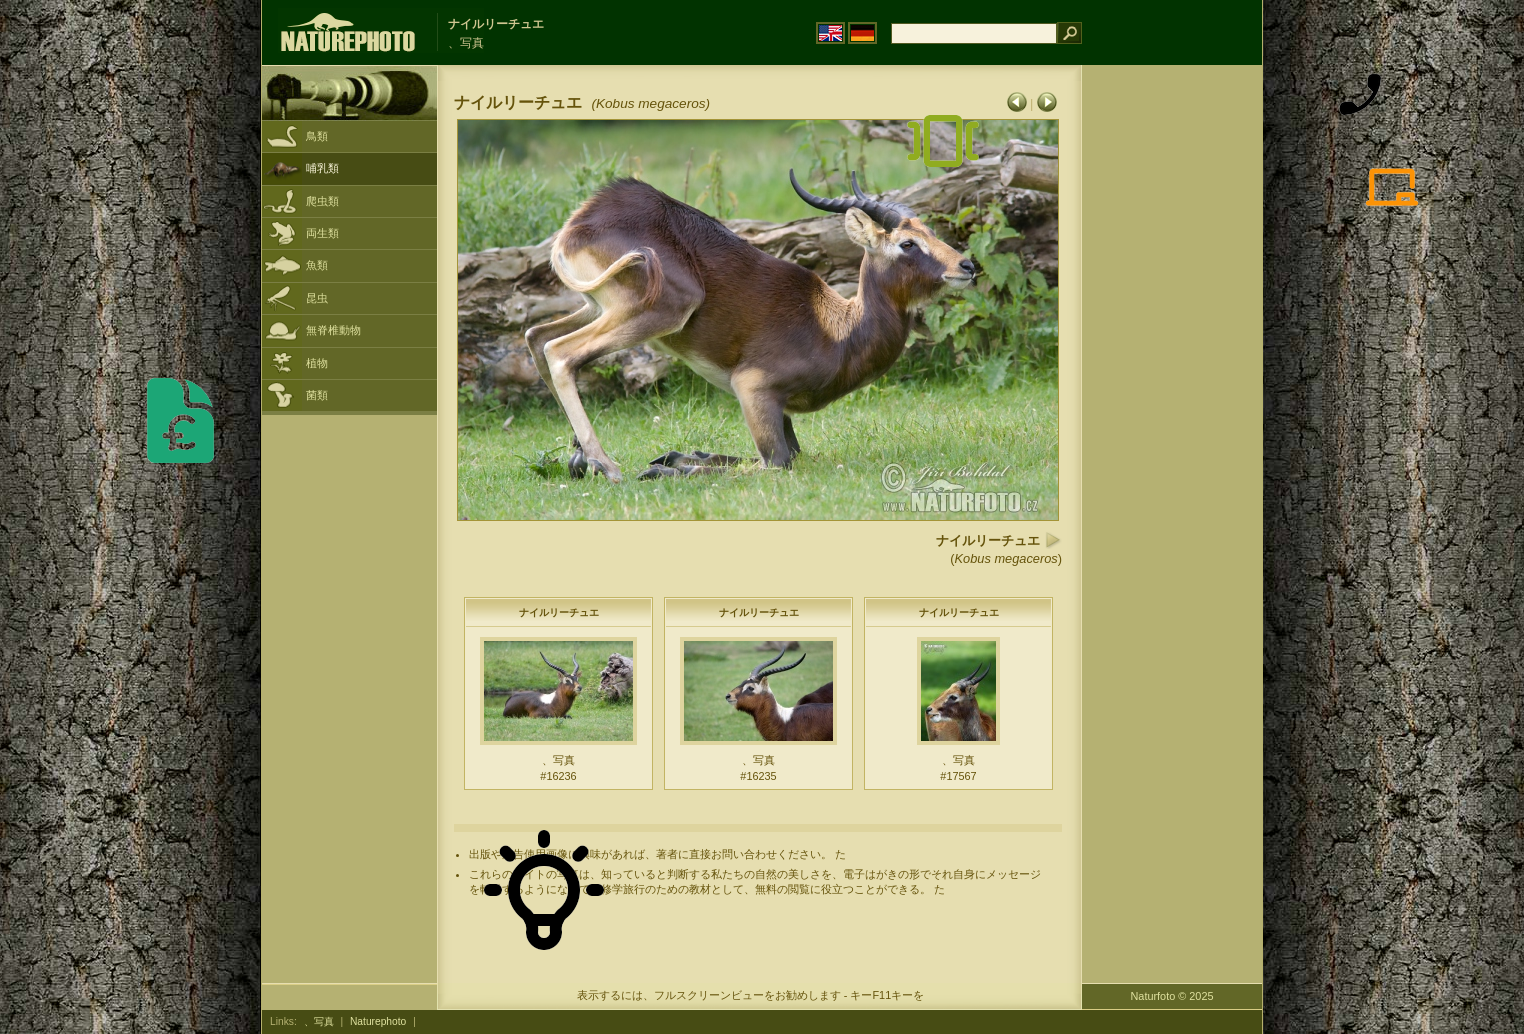  I want to click on view tips or suggestions, so click(544, 890).